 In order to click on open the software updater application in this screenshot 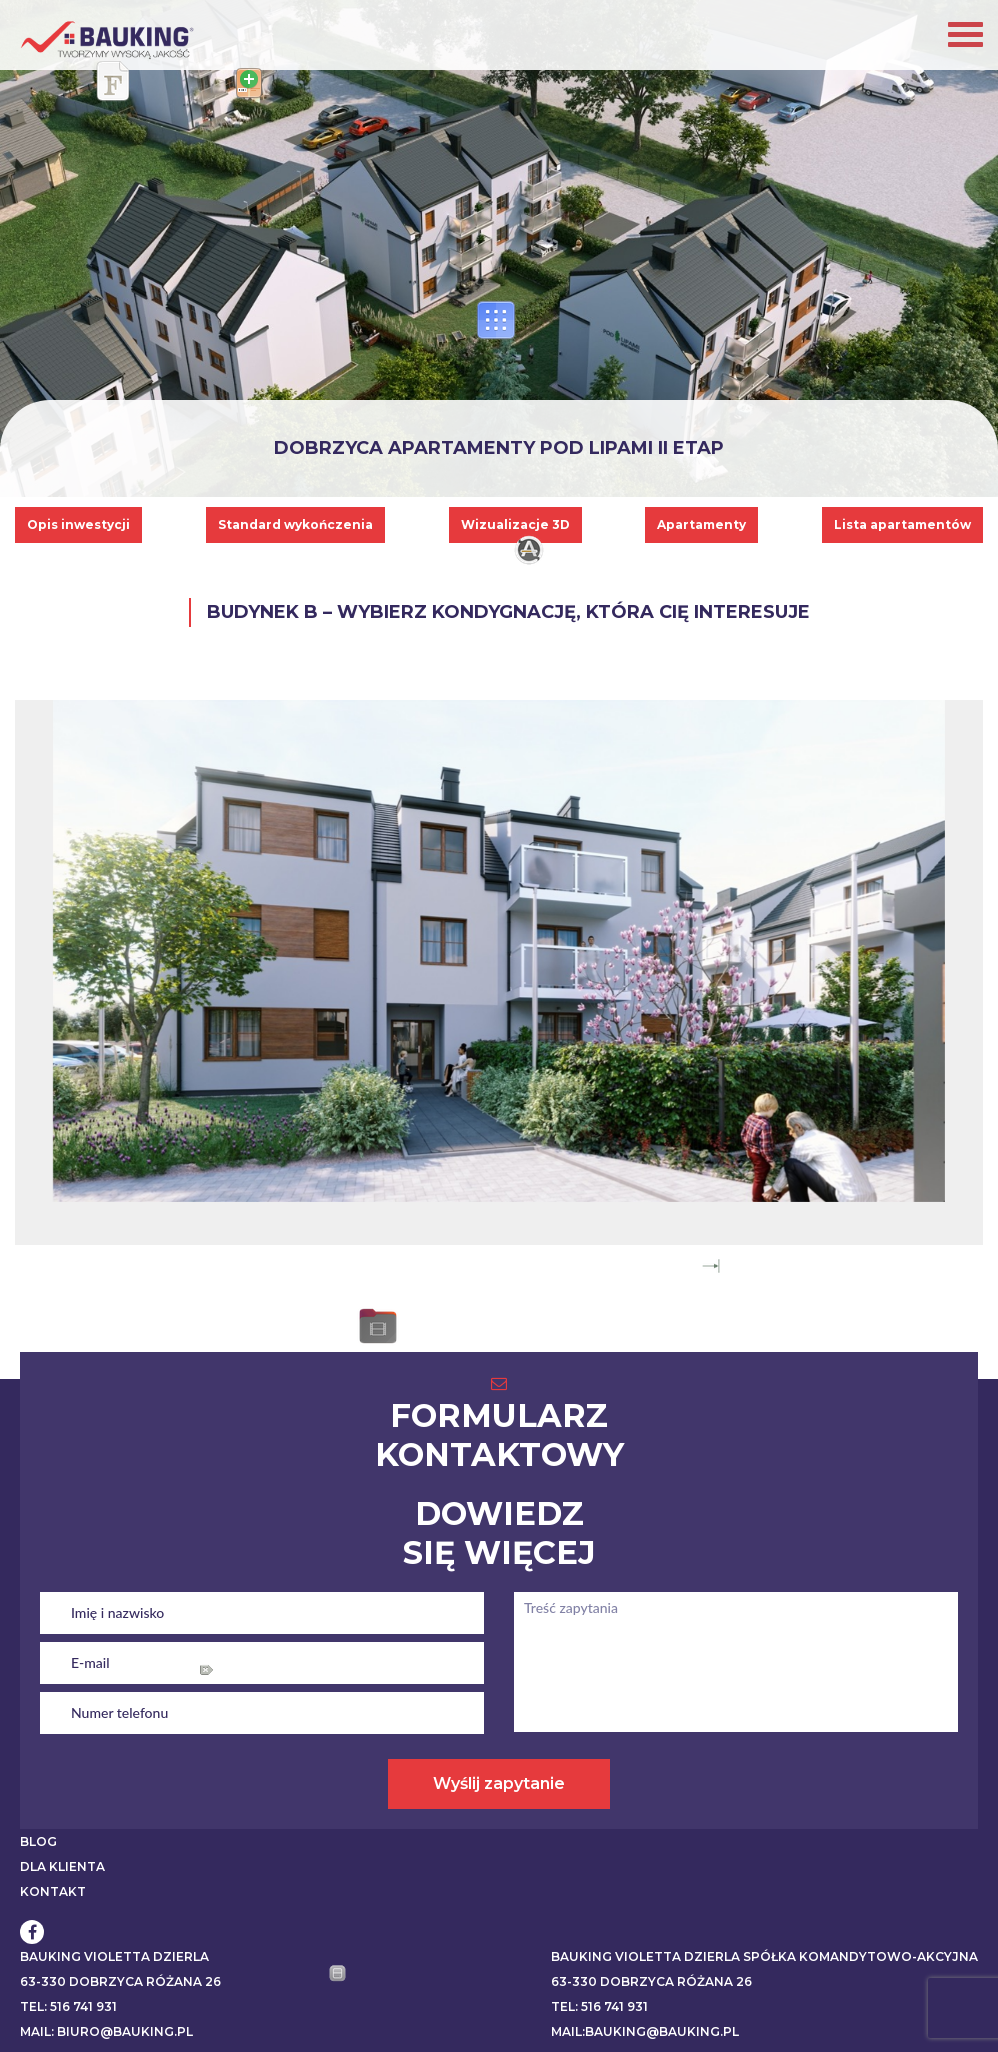, I will do `click(529, 550)`.